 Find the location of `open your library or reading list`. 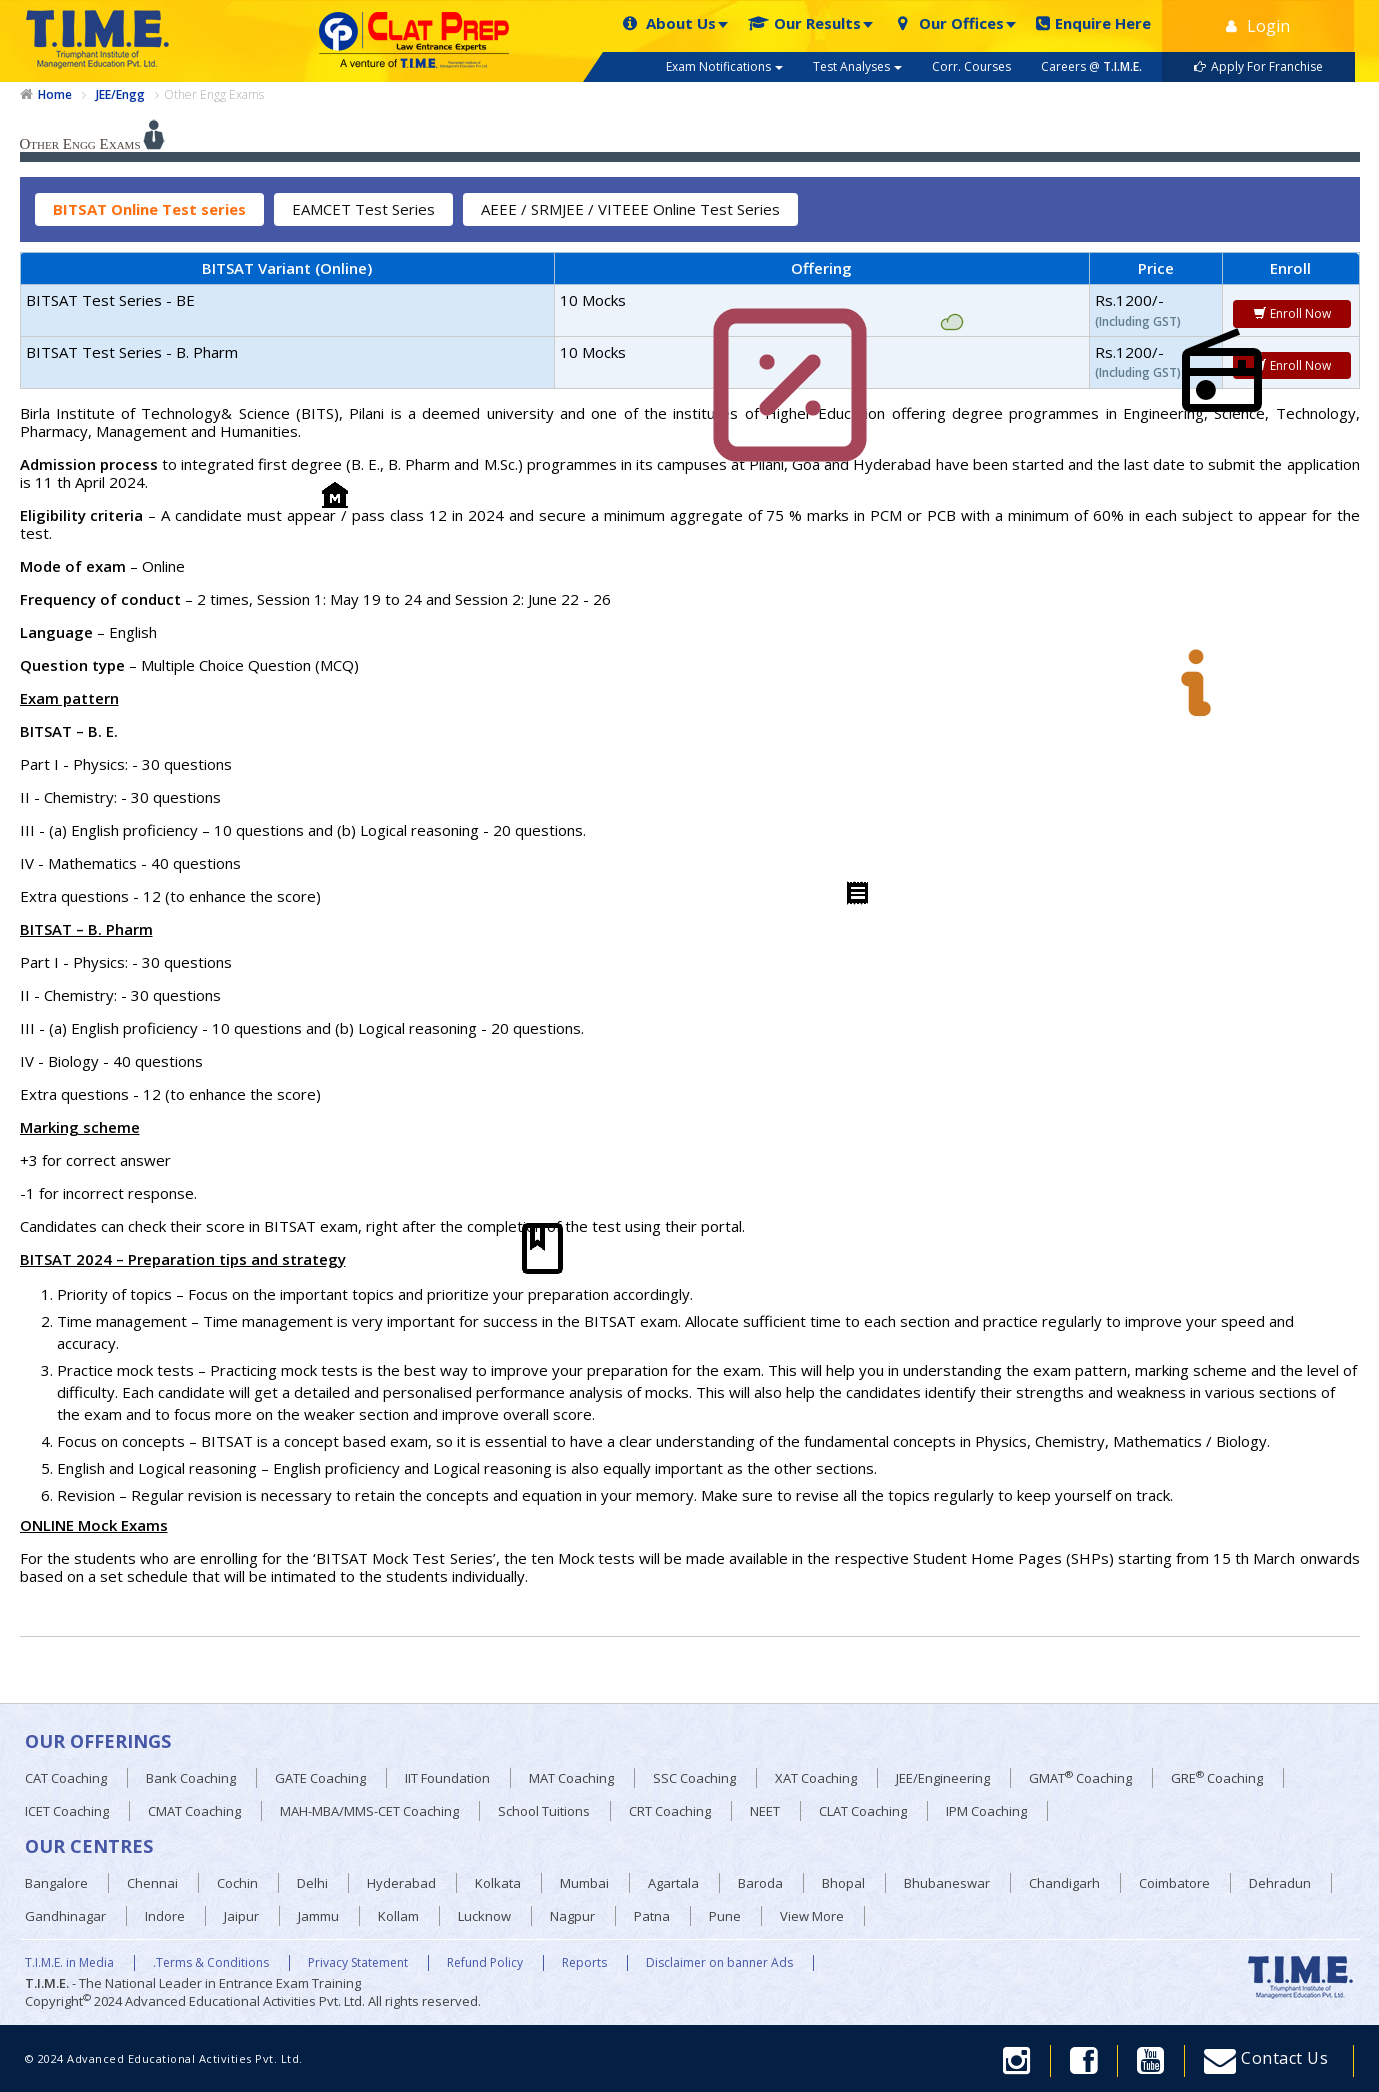

open your library or reading list is located at coordinates (542, 1248).